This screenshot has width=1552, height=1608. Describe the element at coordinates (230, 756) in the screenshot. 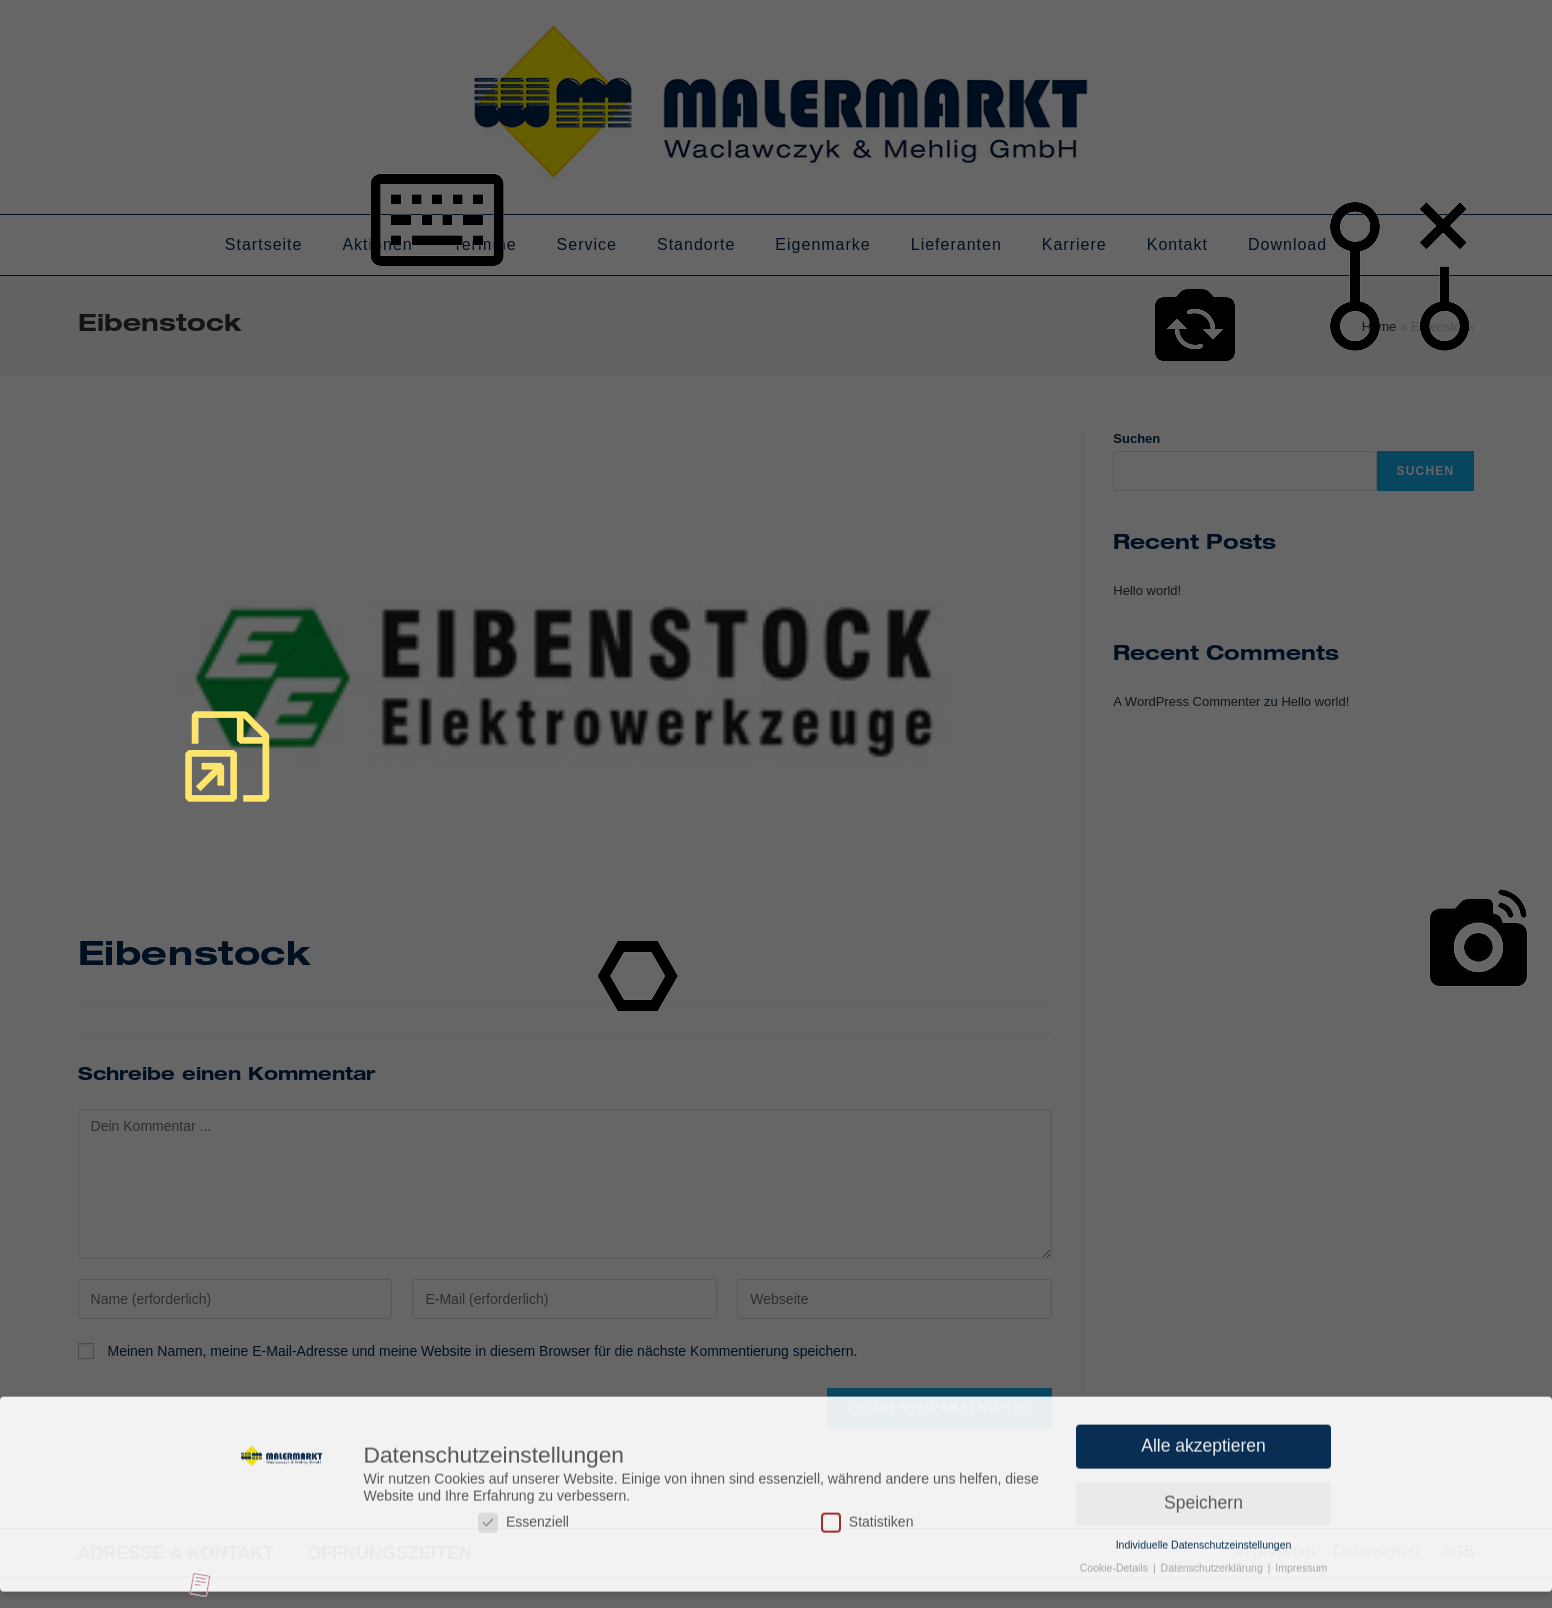

I see `create a symbolic link to this file` at that location.